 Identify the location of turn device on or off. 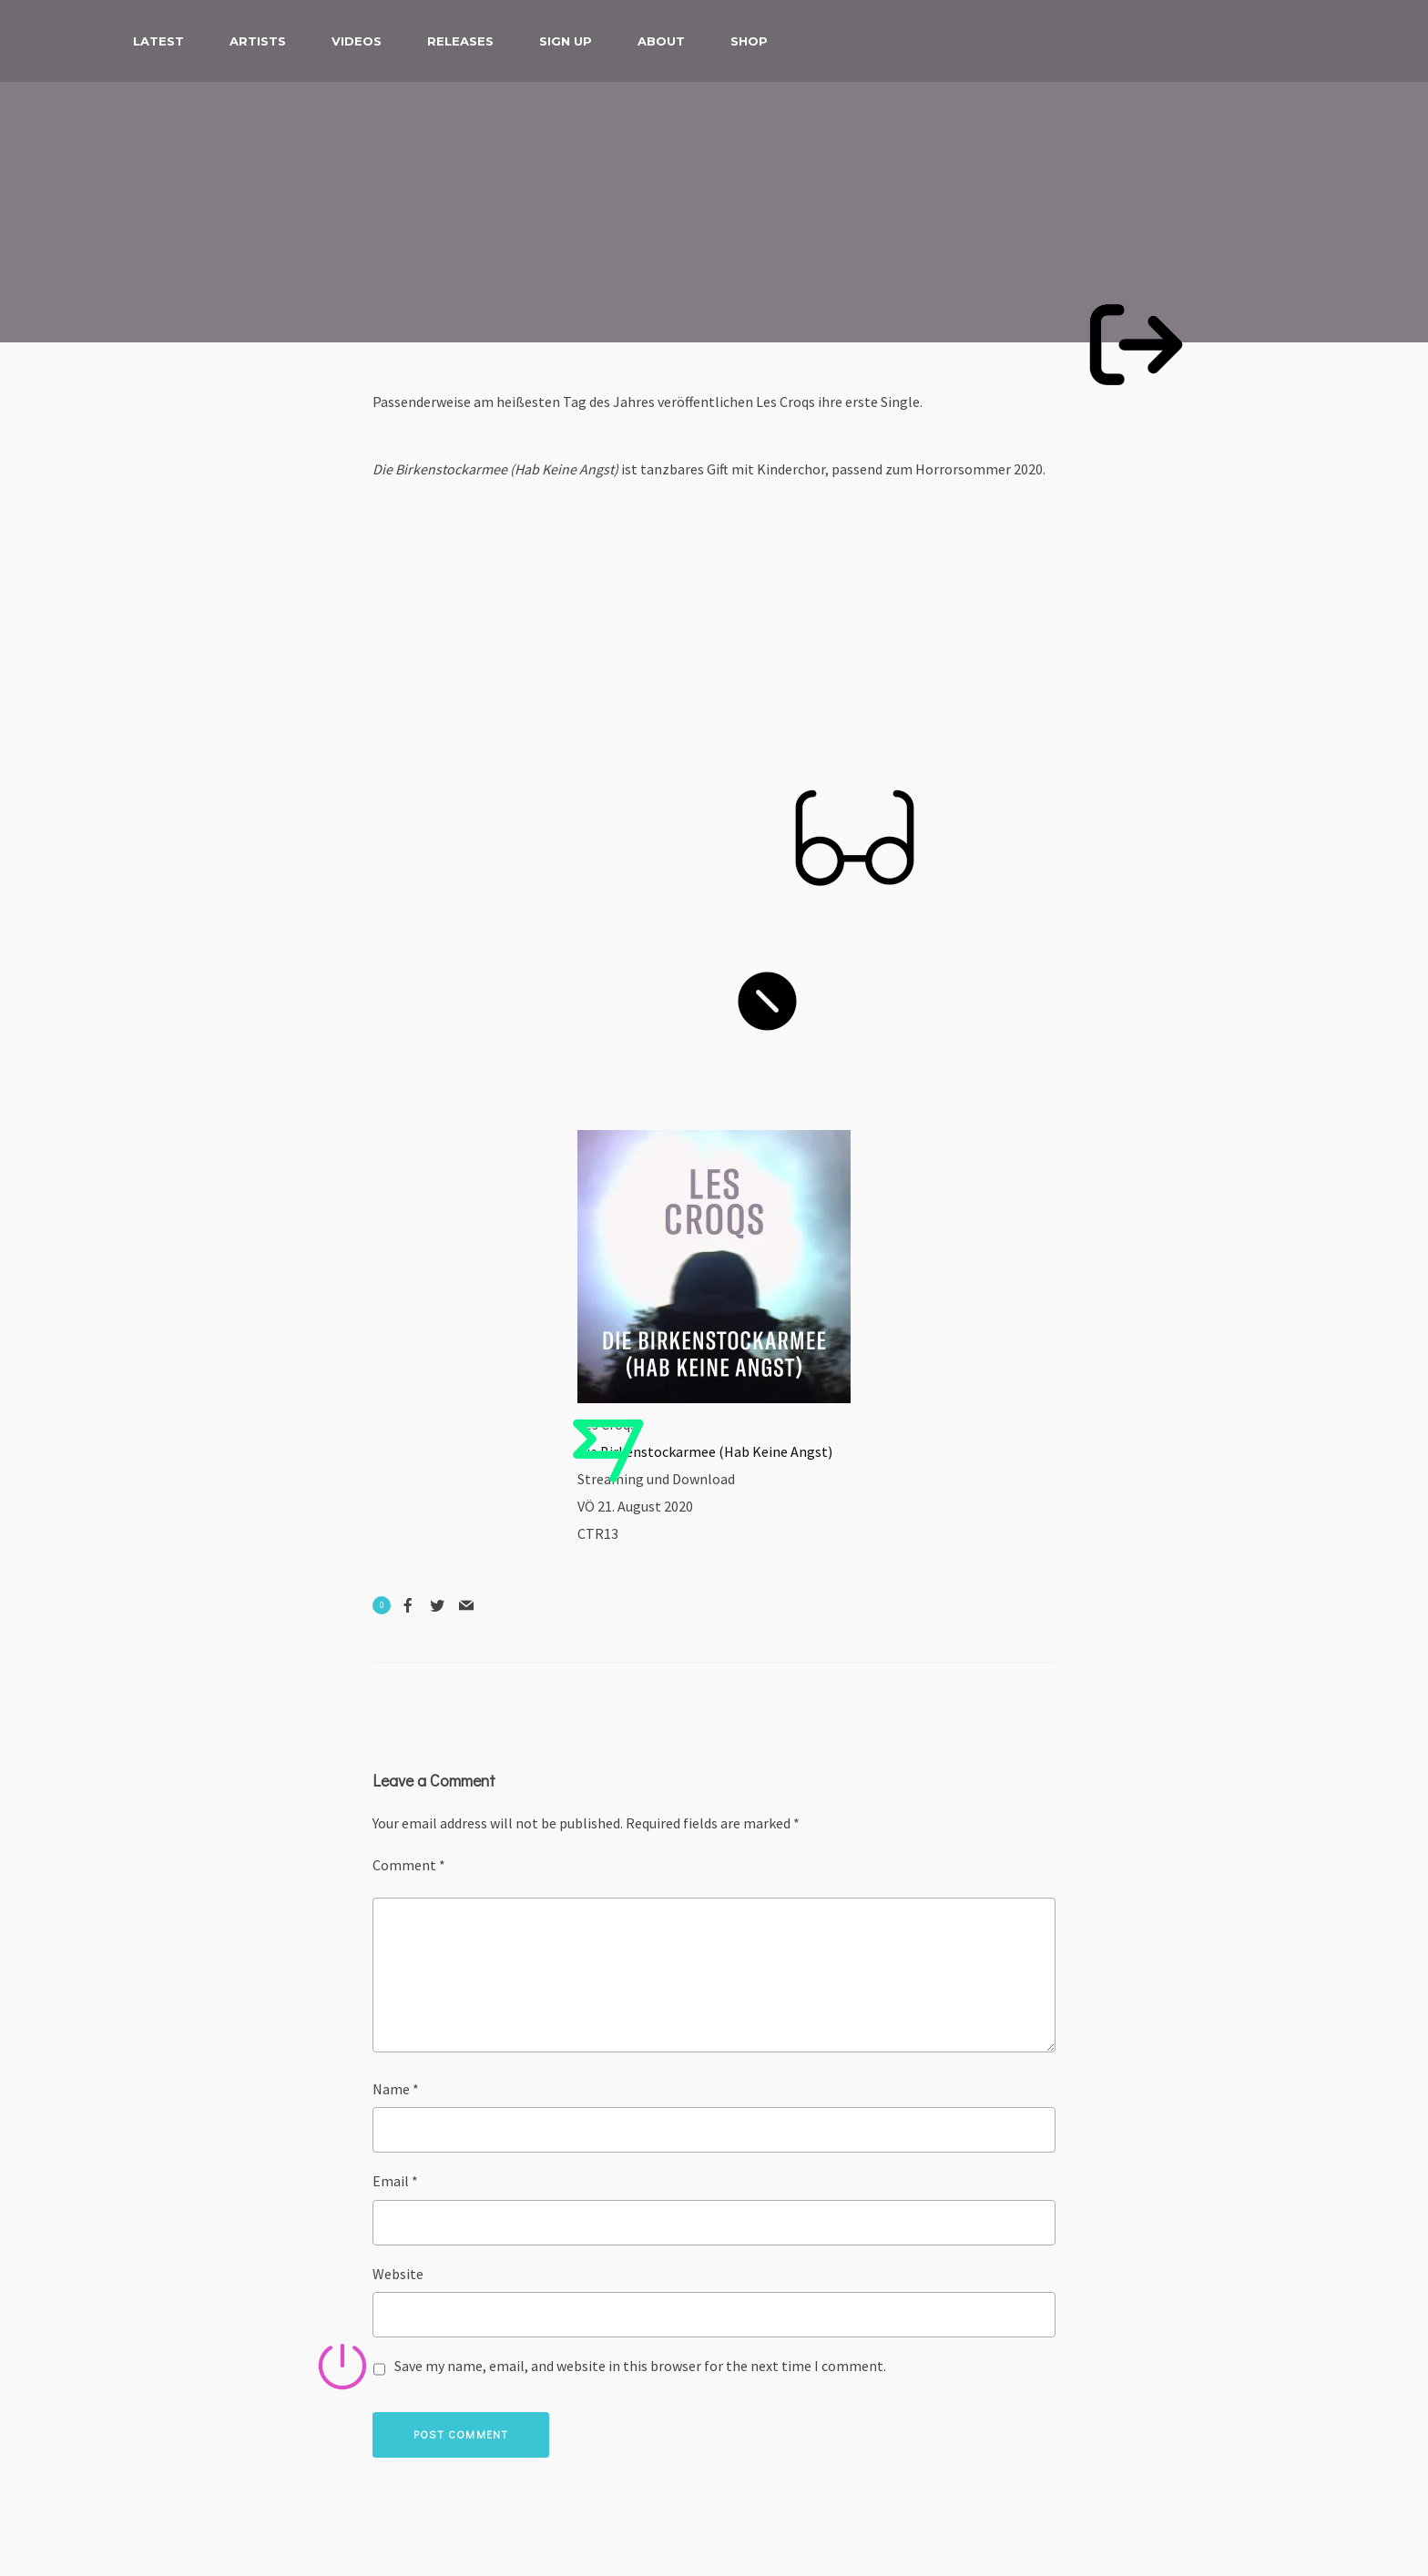
(342, 2366).